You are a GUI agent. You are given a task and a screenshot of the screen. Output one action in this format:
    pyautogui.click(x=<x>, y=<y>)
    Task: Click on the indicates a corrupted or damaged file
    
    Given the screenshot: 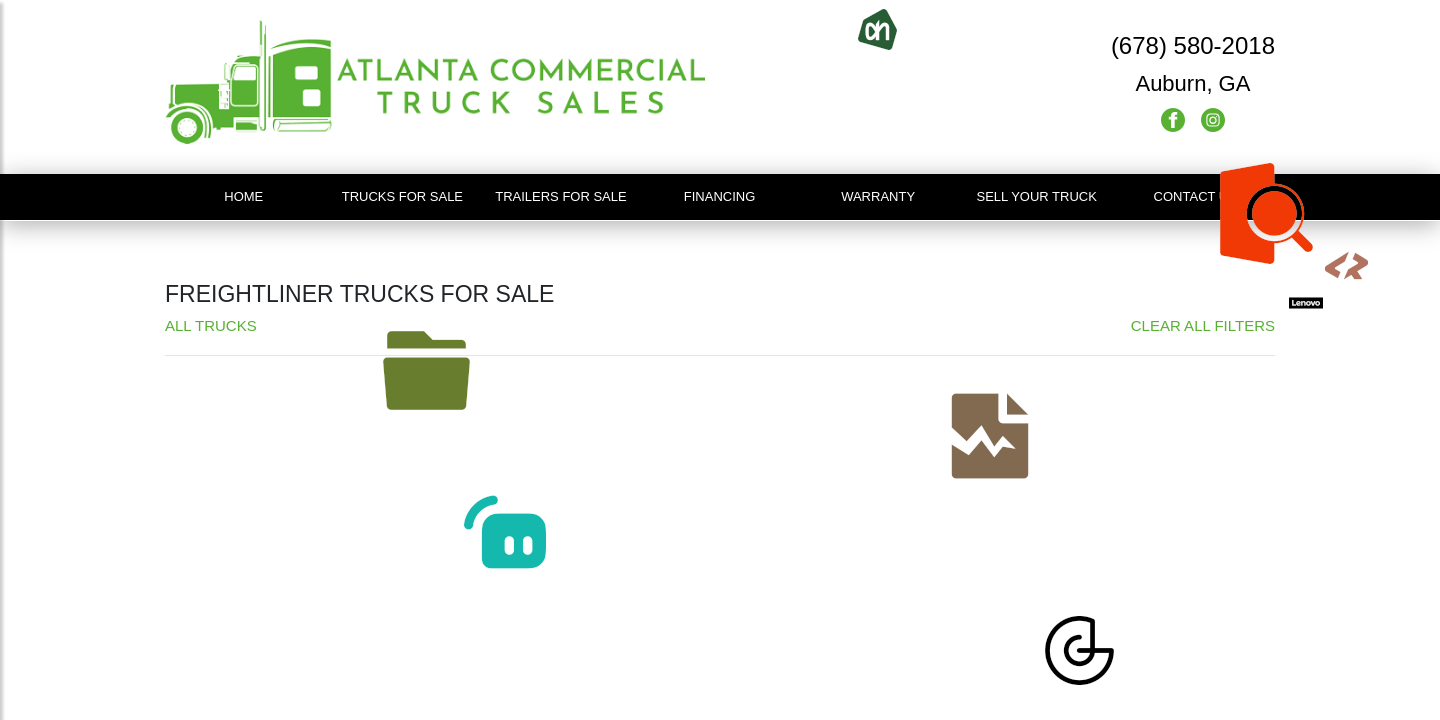 What is the action you would take?
    pyautogui.click(x=990, y=436)
    